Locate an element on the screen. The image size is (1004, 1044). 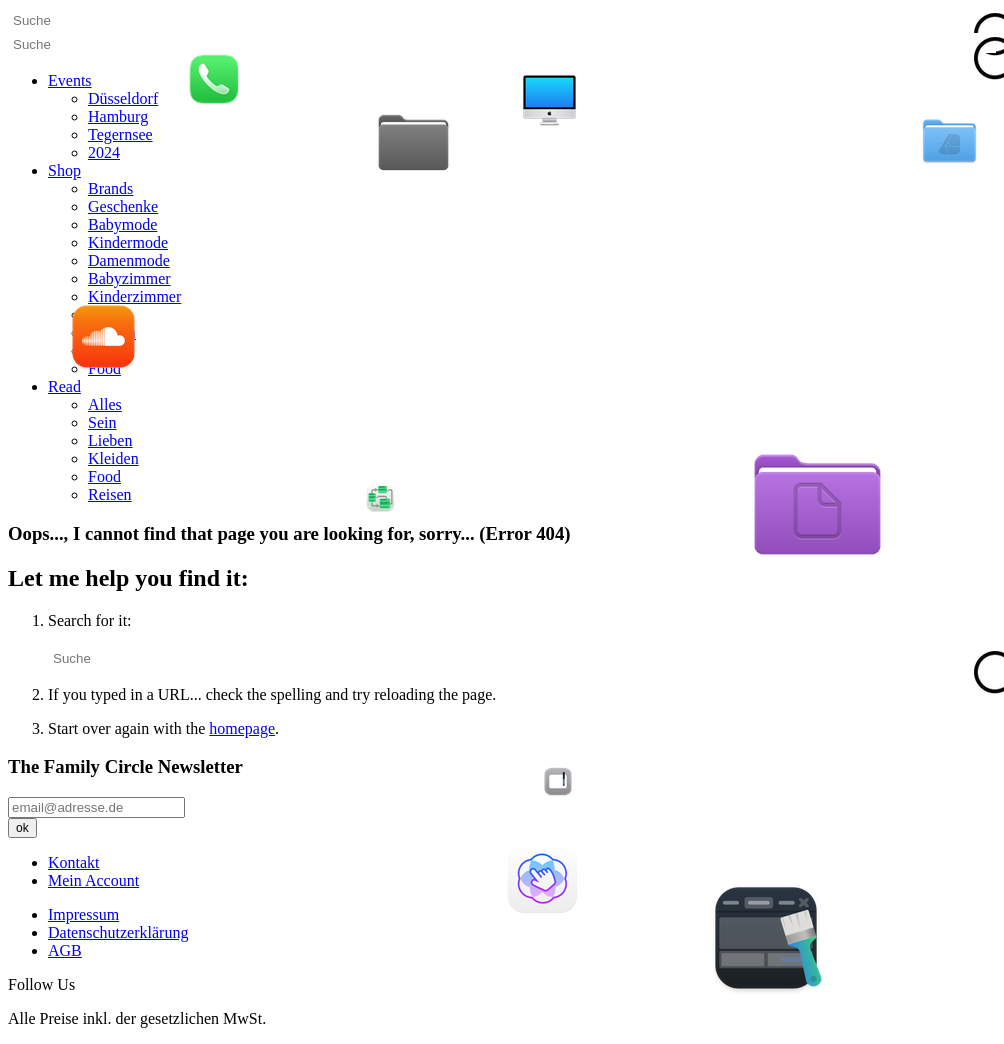
open the phone app to make a call is located at coordinates (214, 79).